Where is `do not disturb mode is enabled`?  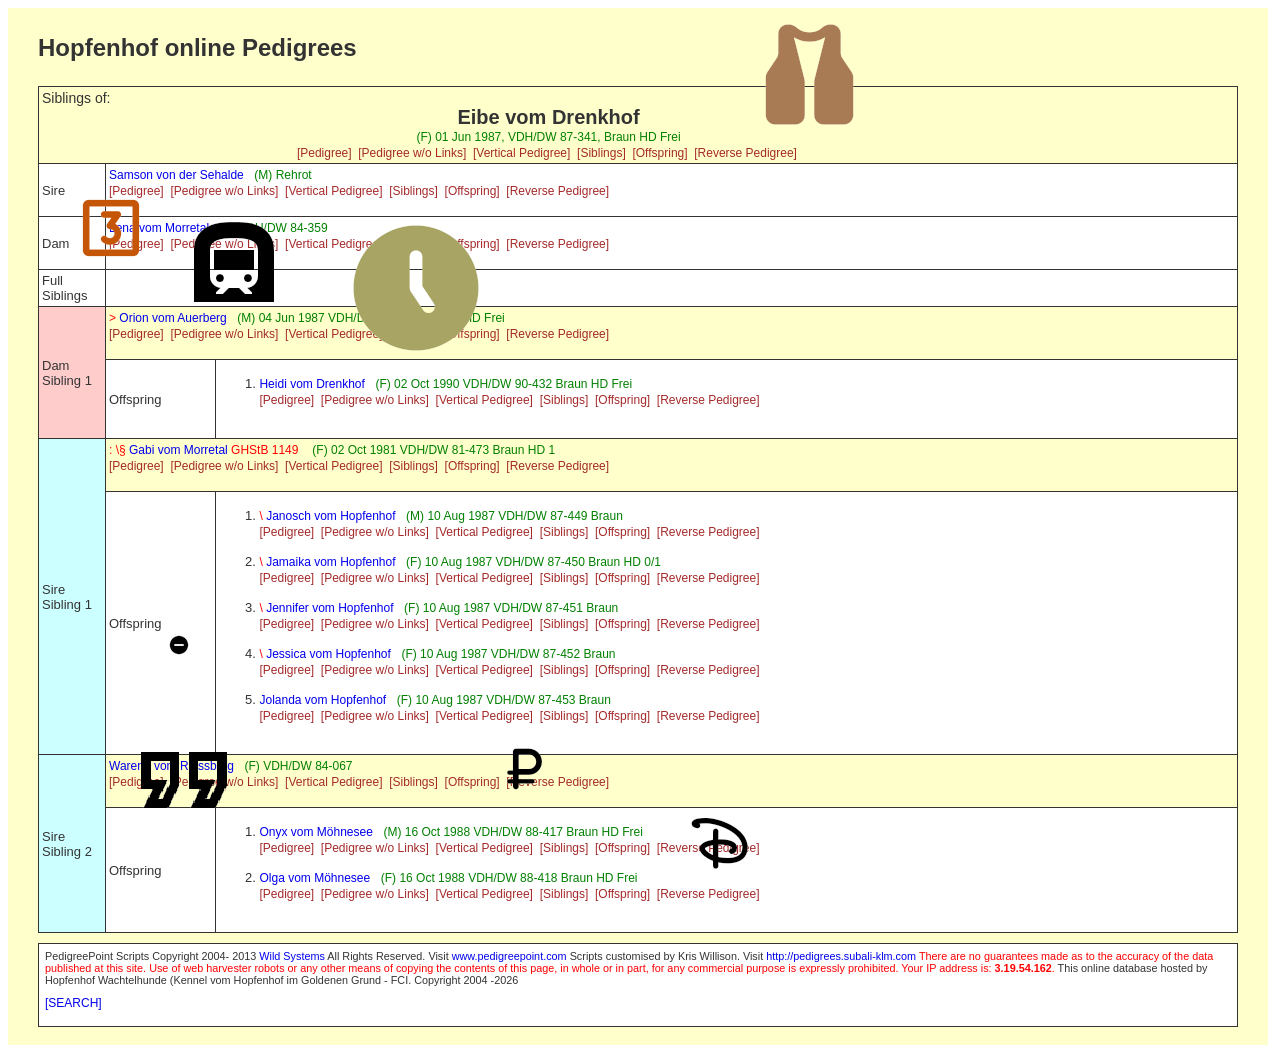
do not disturb mode is enabled is located at coordinates (179, 645).